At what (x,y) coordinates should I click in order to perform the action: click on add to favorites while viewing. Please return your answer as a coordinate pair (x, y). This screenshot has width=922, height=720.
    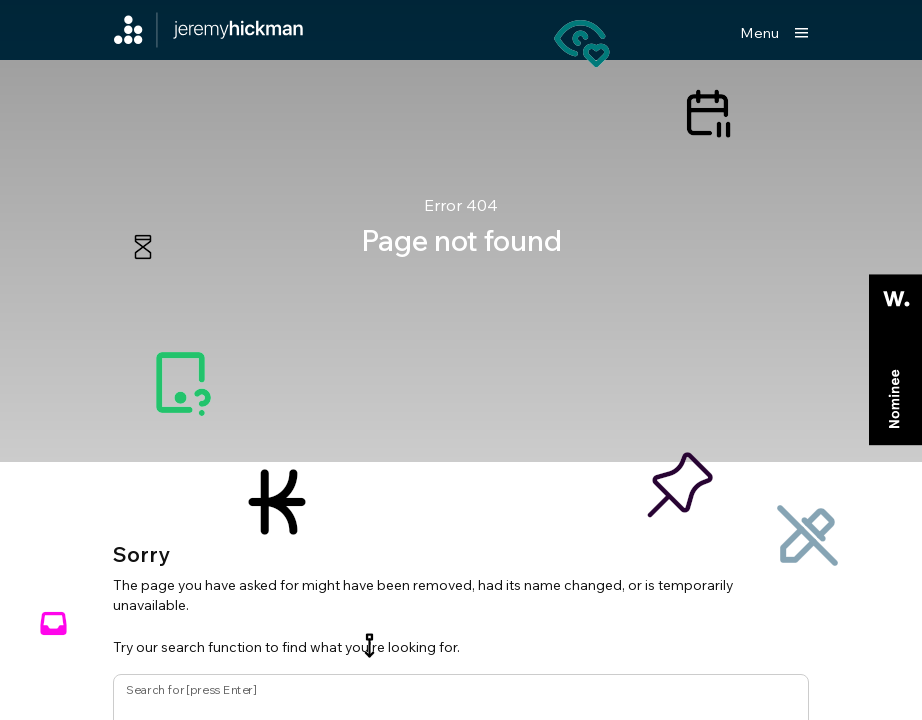
    Looking at the image, I should click on (580, 38).